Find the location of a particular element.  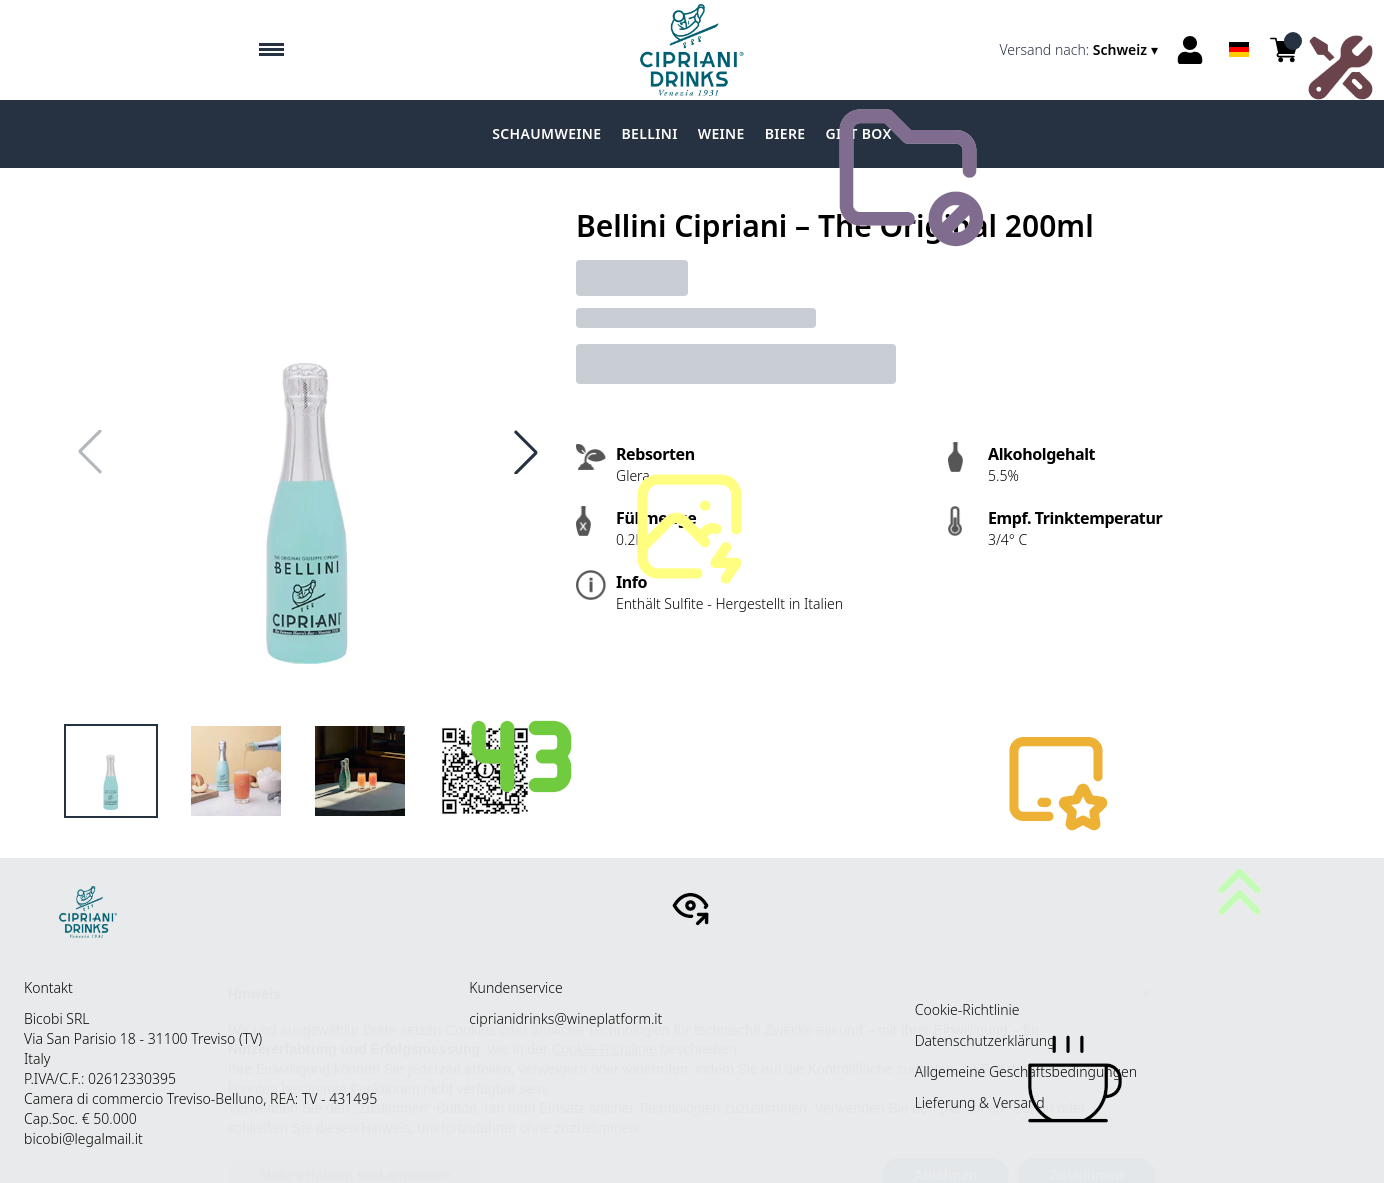

cancel folder upload or creation is located at coordinates (908, 171).